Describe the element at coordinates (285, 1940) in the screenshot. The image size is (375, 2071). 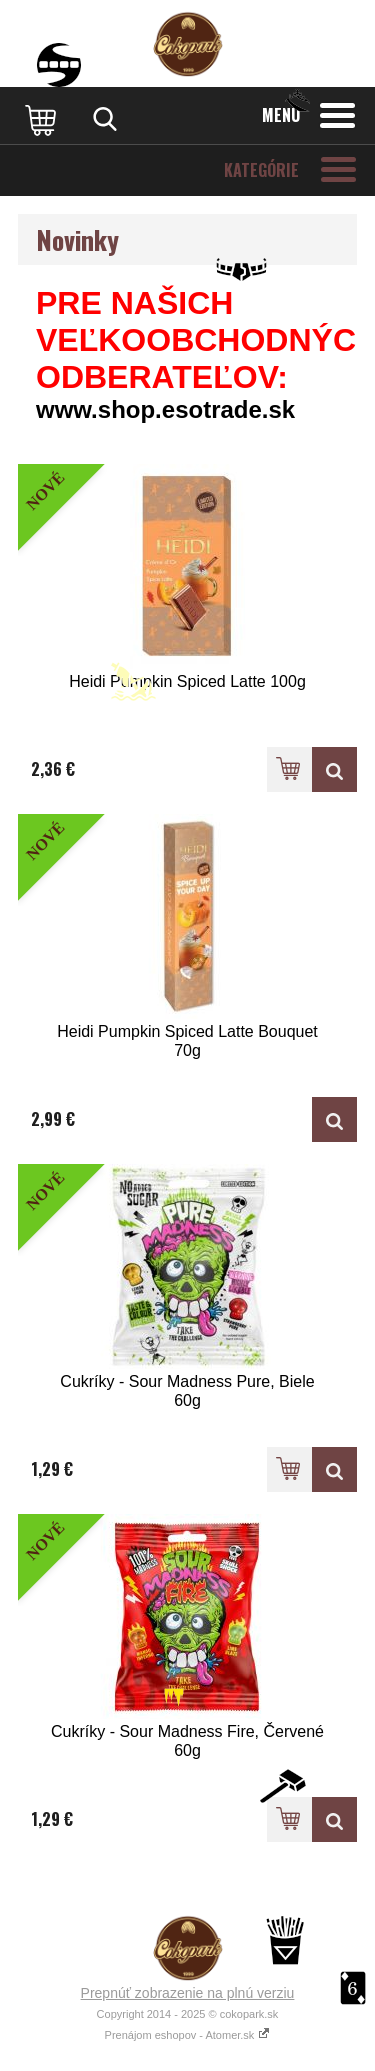
I see `browse fast food or snack options` at that location.